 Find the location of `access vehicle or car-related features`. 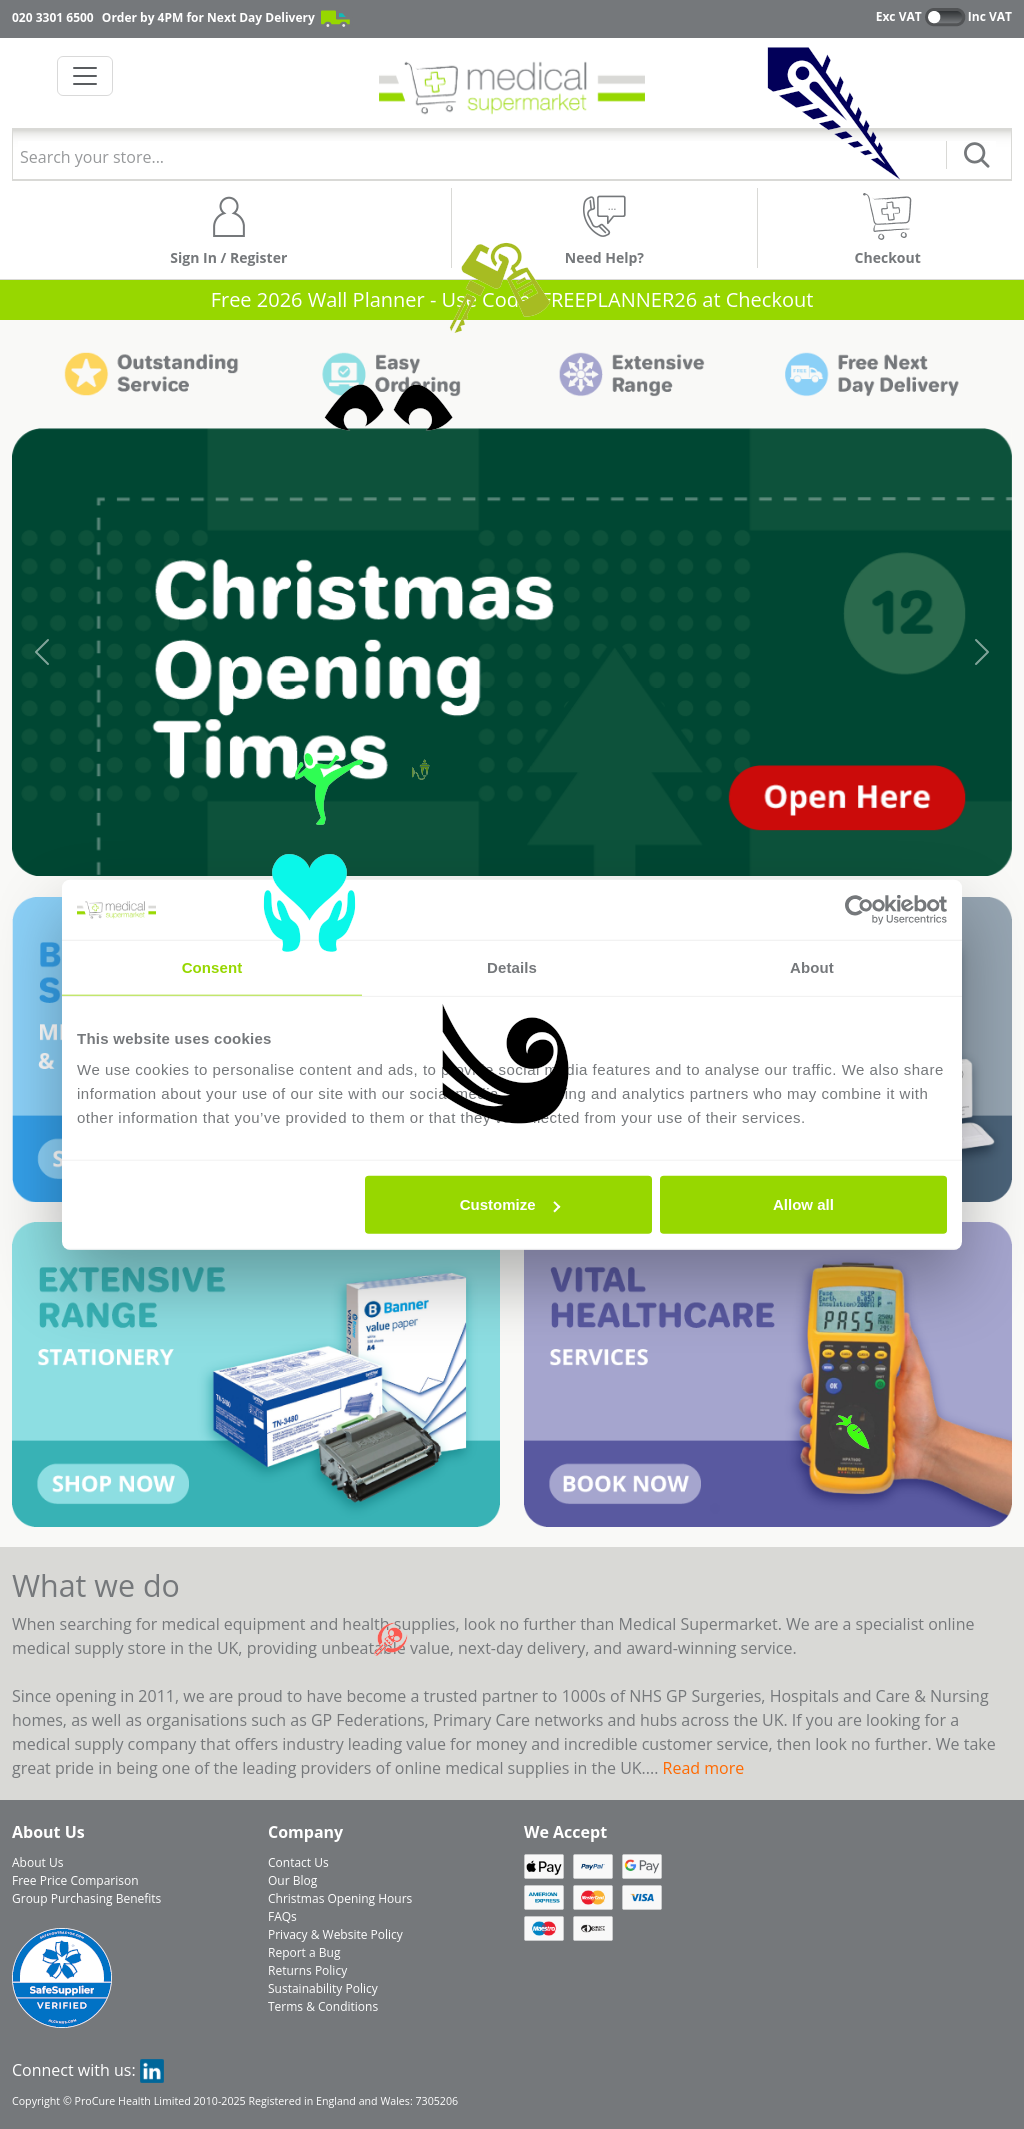

access vehicle or car-related features is located at coordinates (500, 288).